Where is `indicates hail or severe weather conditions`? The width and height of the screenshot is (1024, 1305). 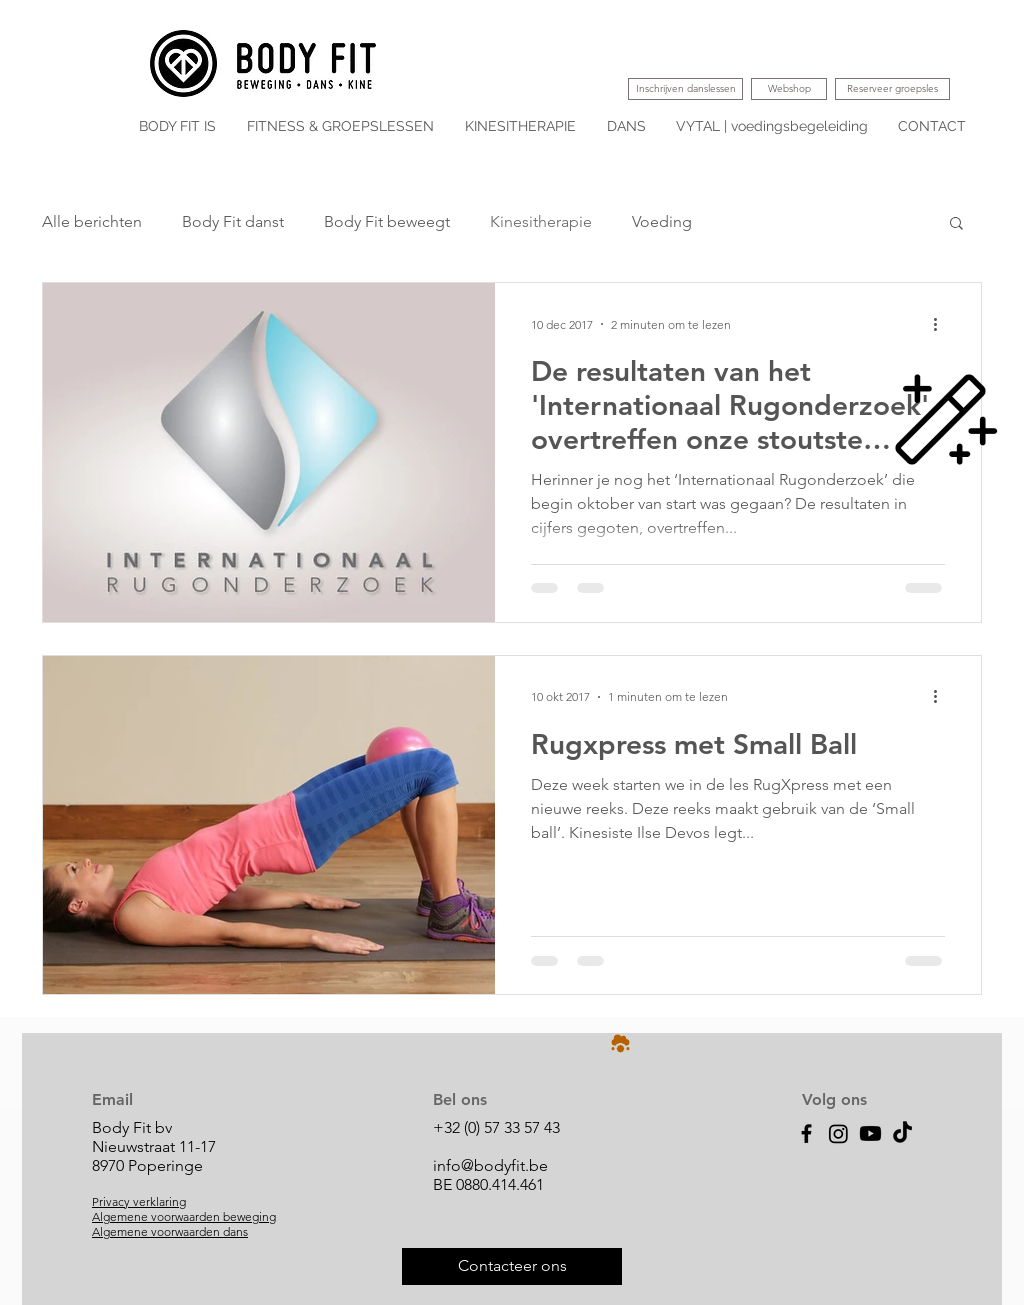
indicates hail or severe weather conditions is located at coordinates (620, 1043).